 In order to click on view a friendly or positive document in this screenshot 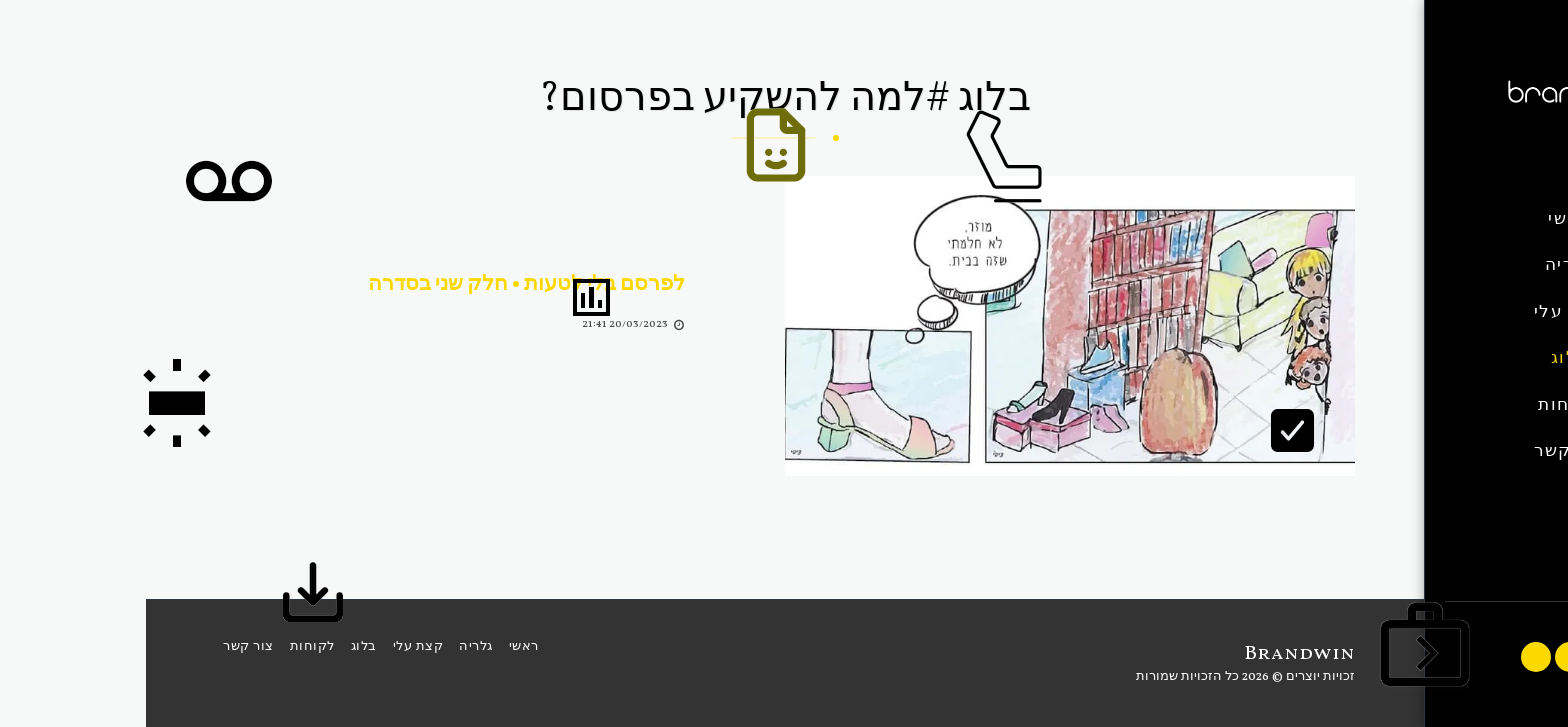, I will do `click(776, 145)`.